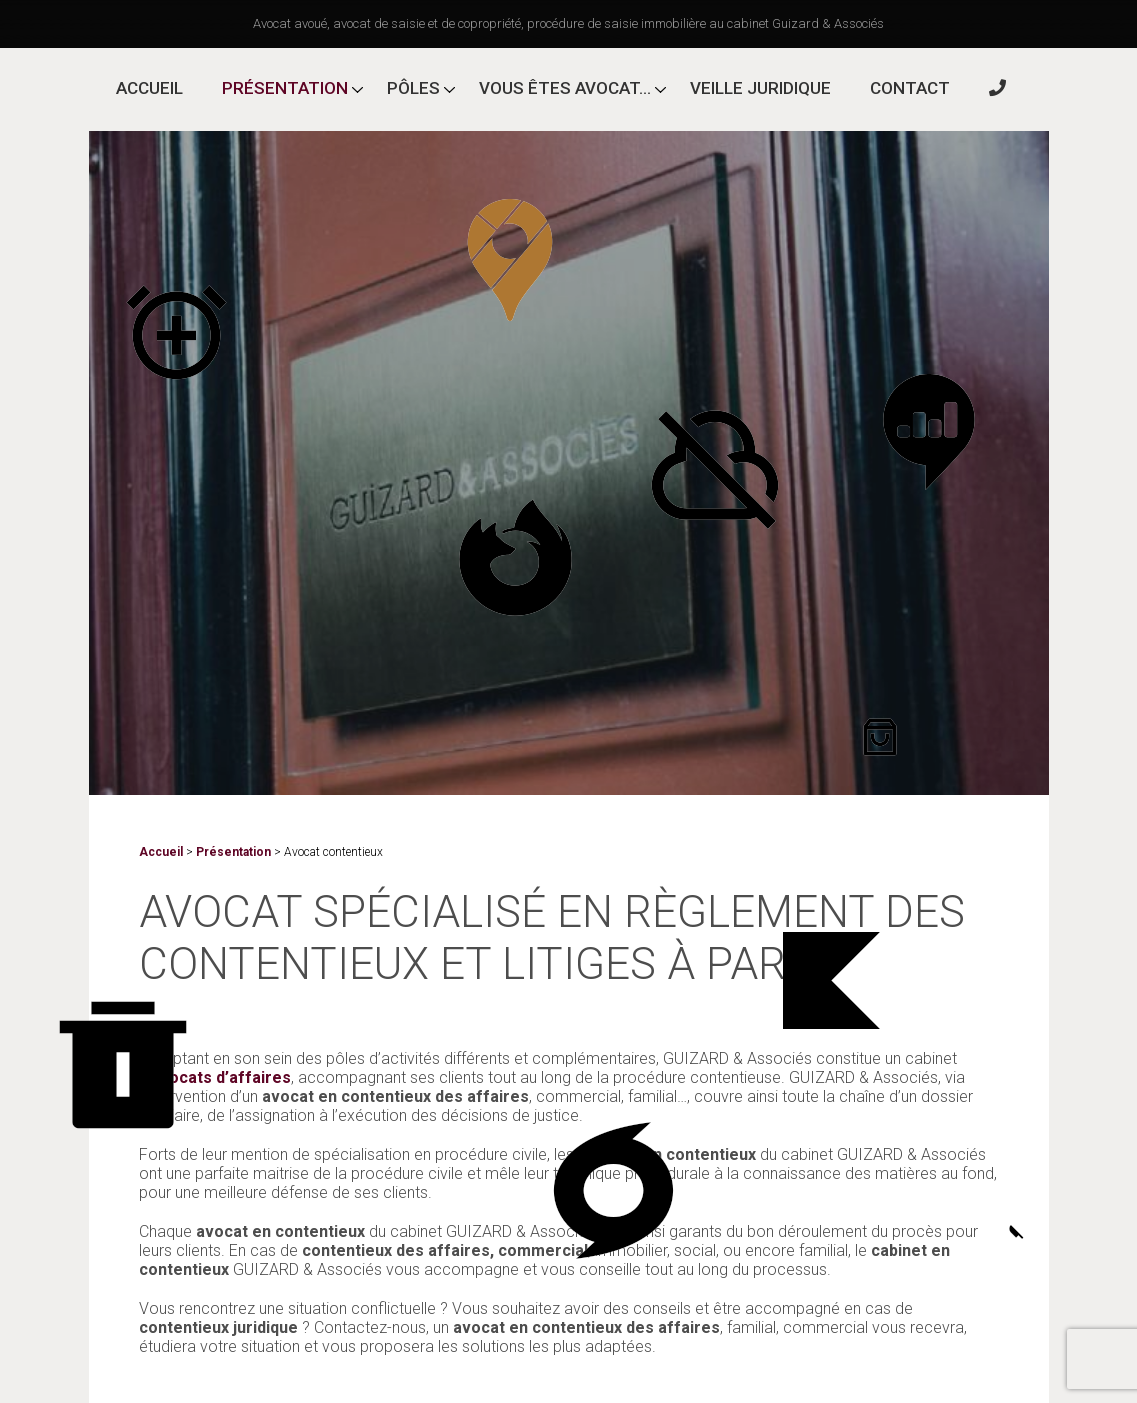  Describe the element at coordinates (715, 468) in the screenshot. I see `indicates no cloud connection or offline status` at that location.